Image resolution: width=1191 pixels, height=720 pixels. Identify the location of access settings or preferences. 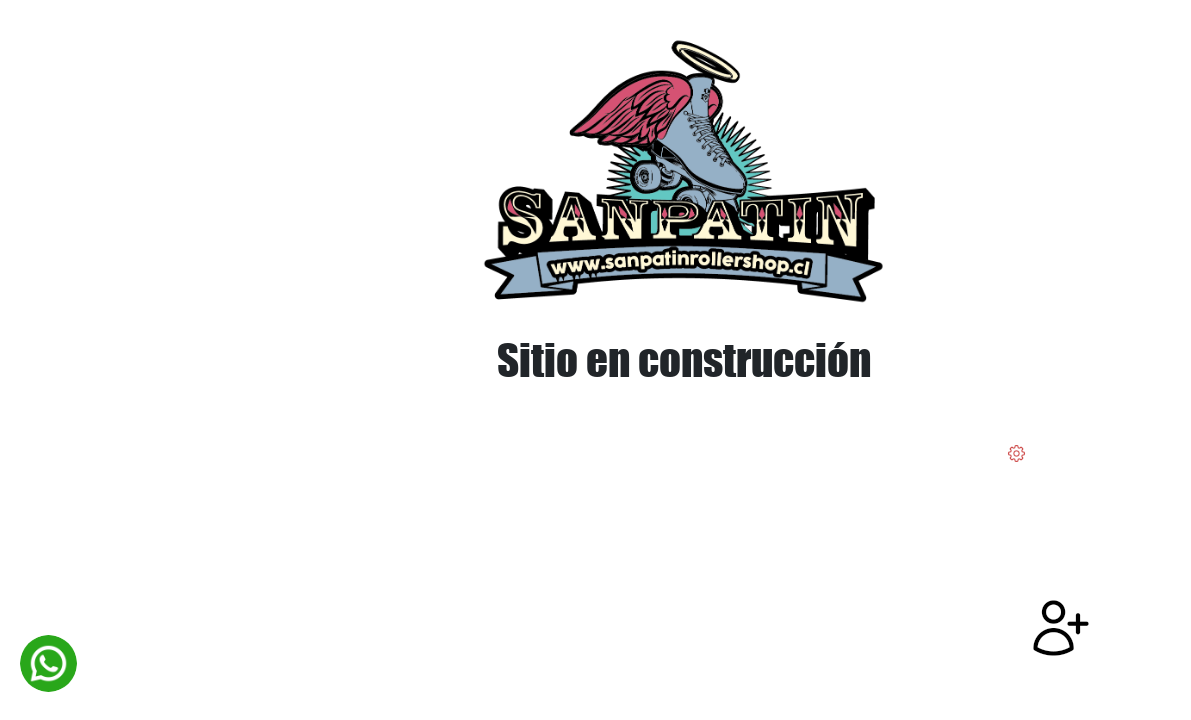
(1016, 453).